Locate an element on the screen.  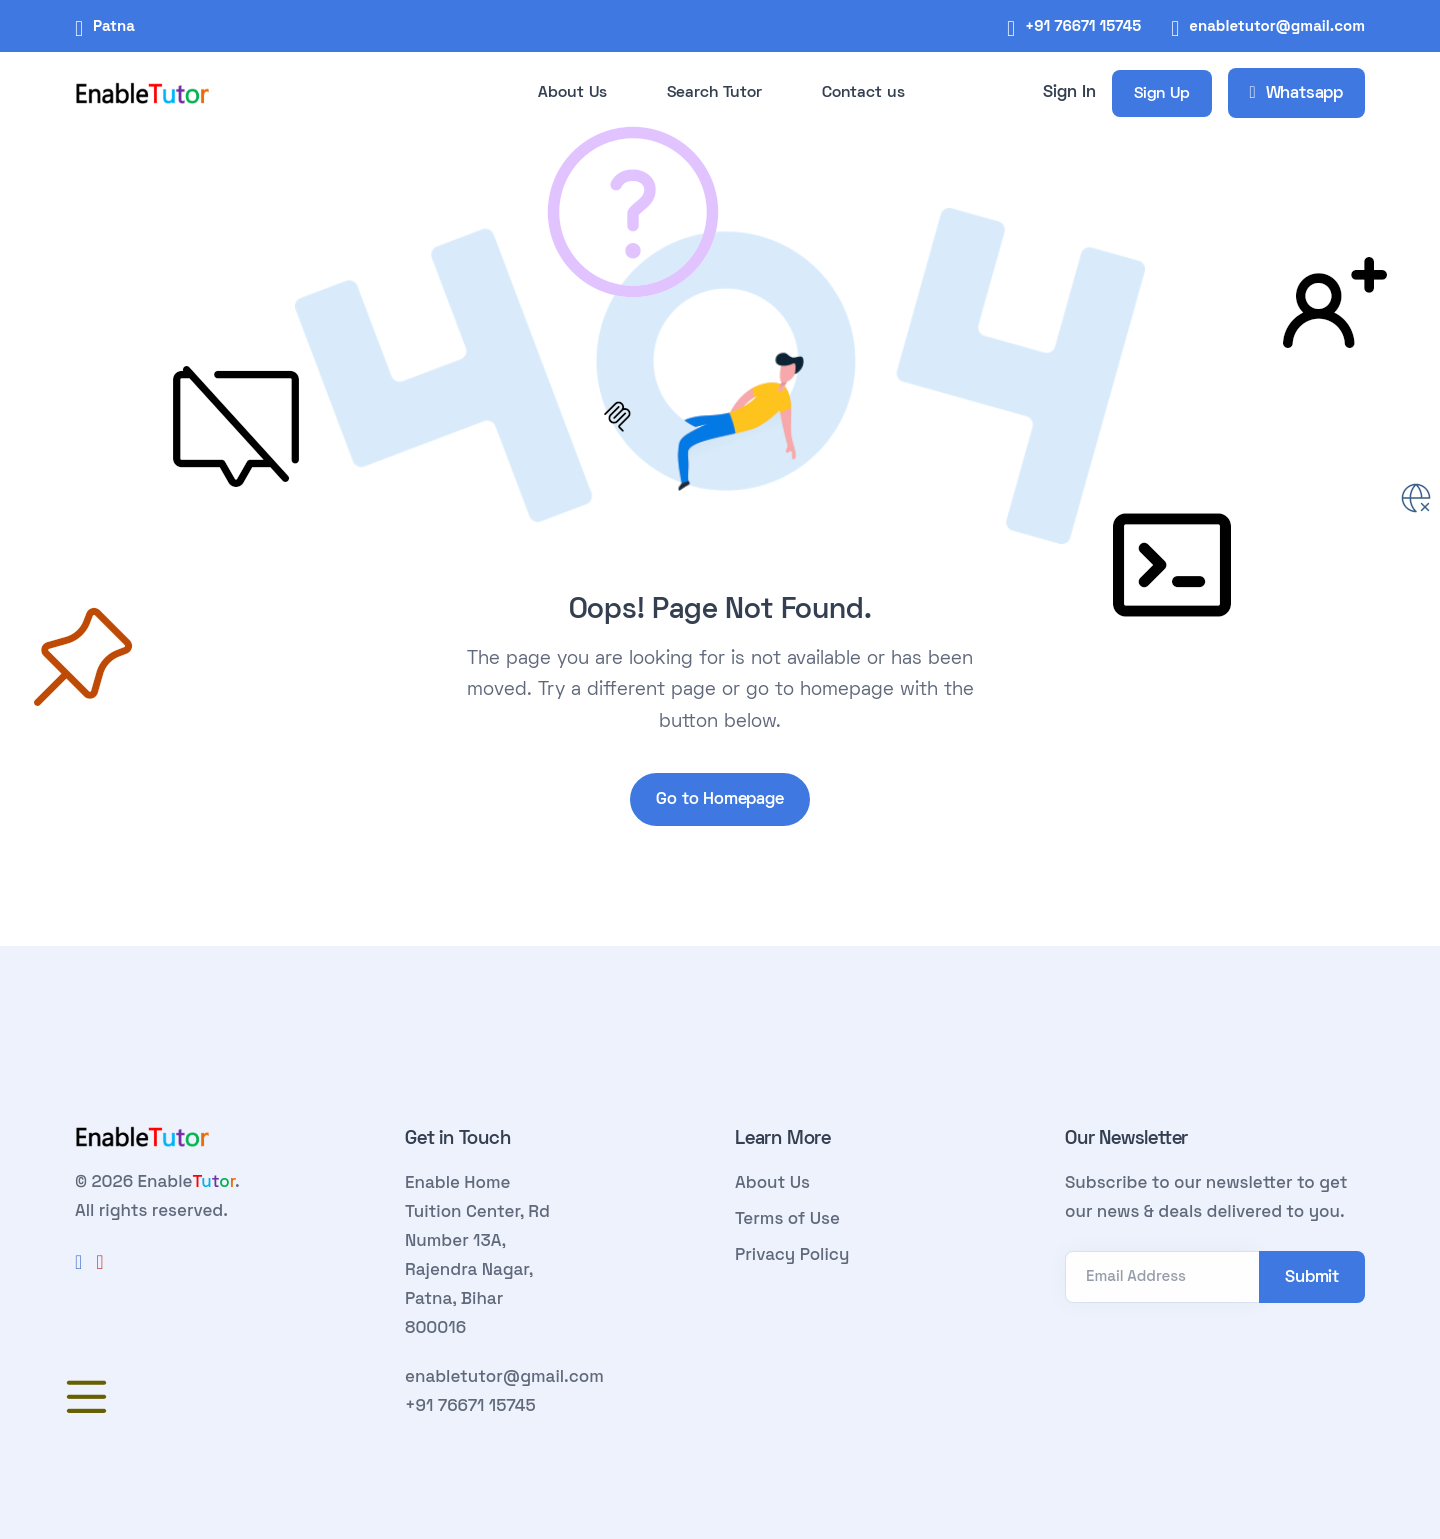
mute or disable chat notifications is located at coordinates (236, 424).